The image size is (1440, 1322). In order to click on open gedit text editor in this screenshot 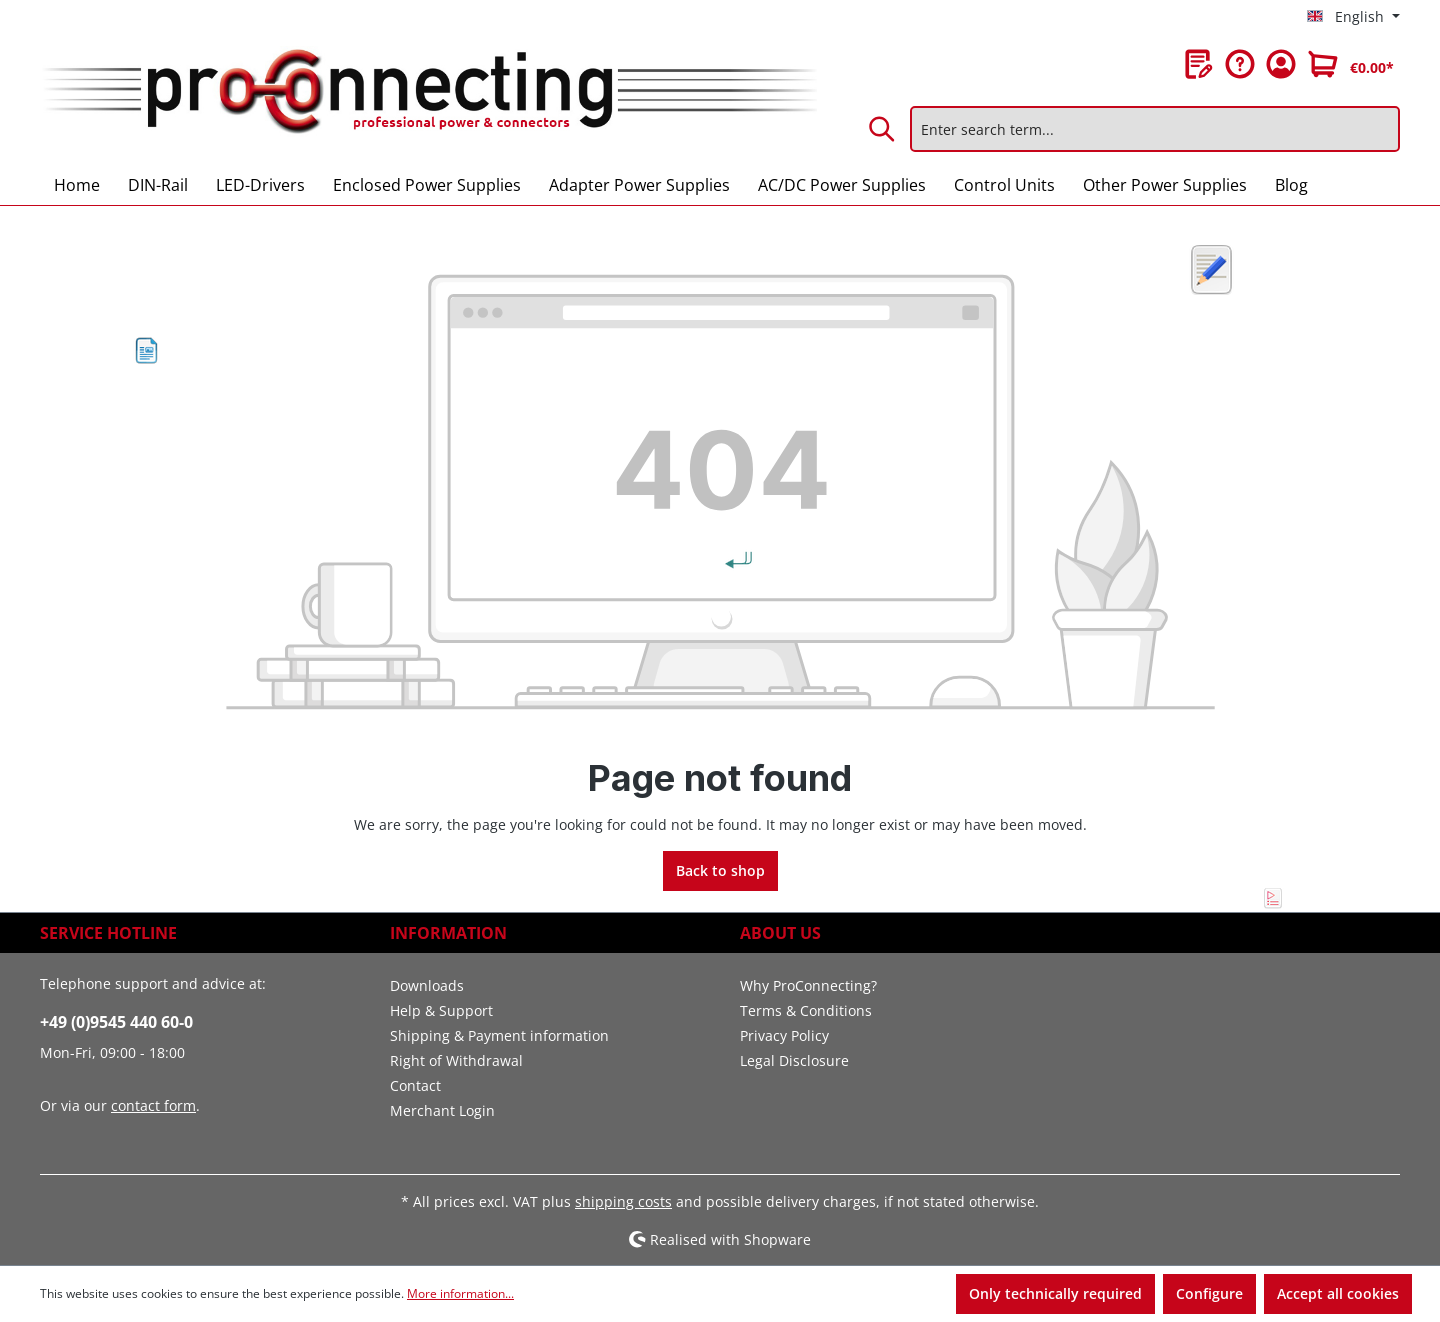, I will do `click(1211, 269)`.